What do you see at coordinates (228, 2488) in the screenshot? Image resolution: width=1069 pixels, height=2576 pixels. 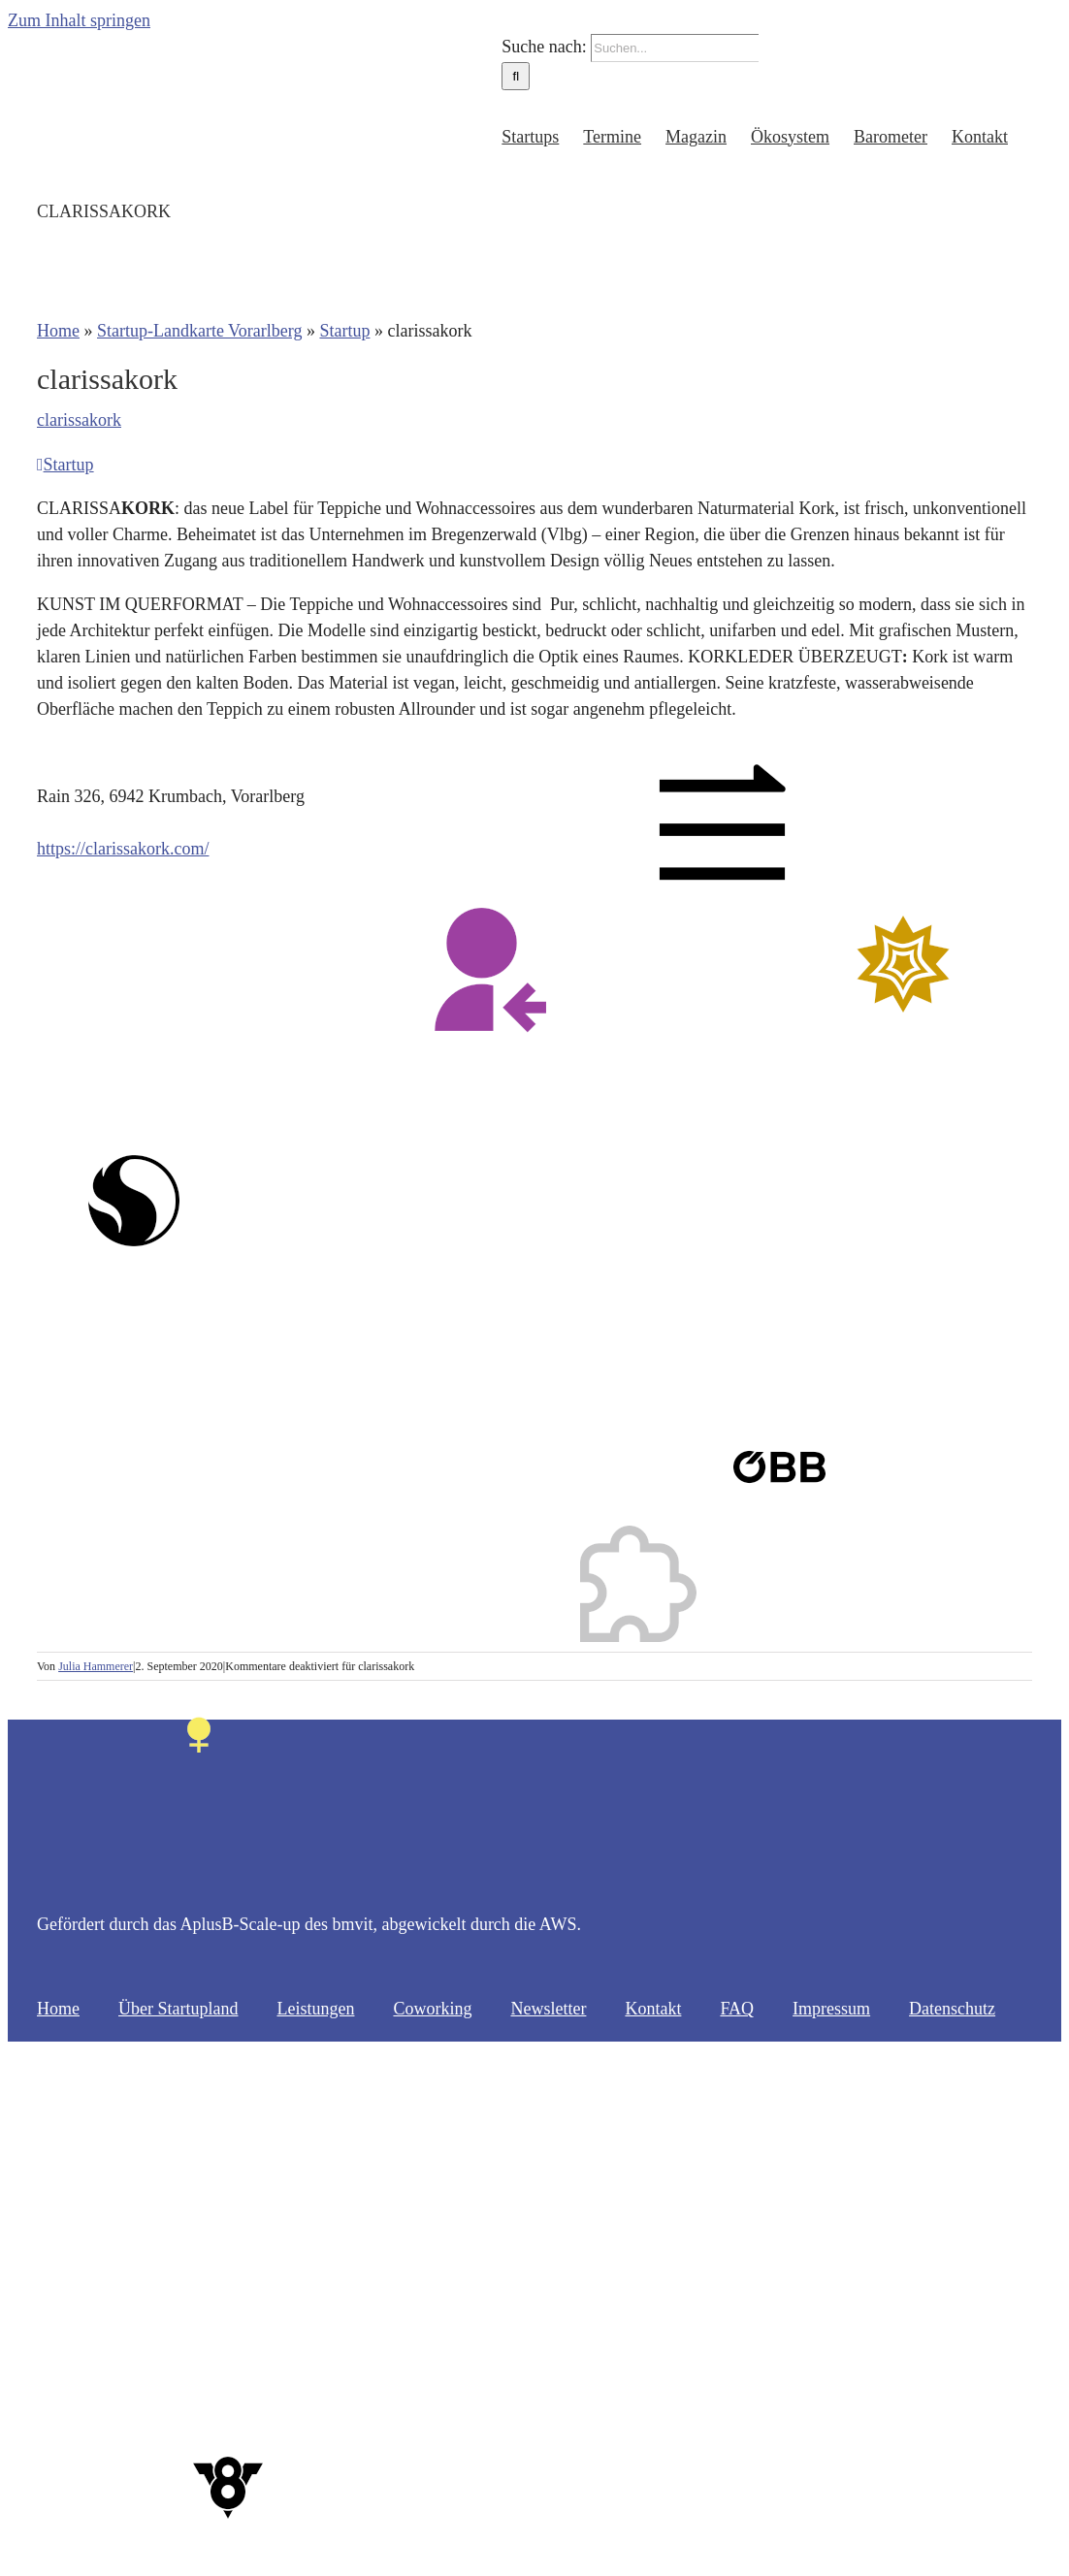 I see `V8 JavaScript engine logo` at bounding box center [228, 2488].